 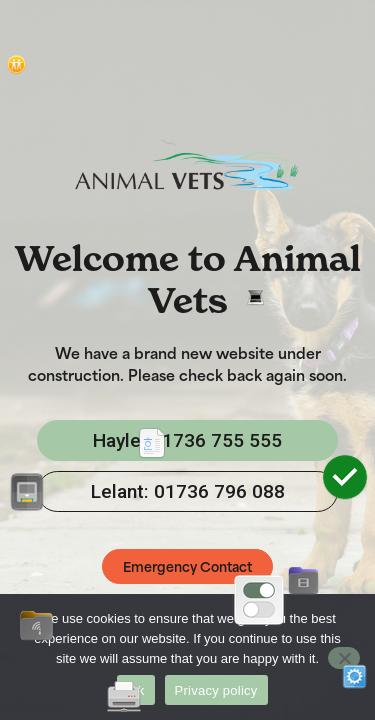 What do you see at coordinates (345, 477) in the screenshot?
I see `mark item as complete or approved` at bounding box center [345, 477].